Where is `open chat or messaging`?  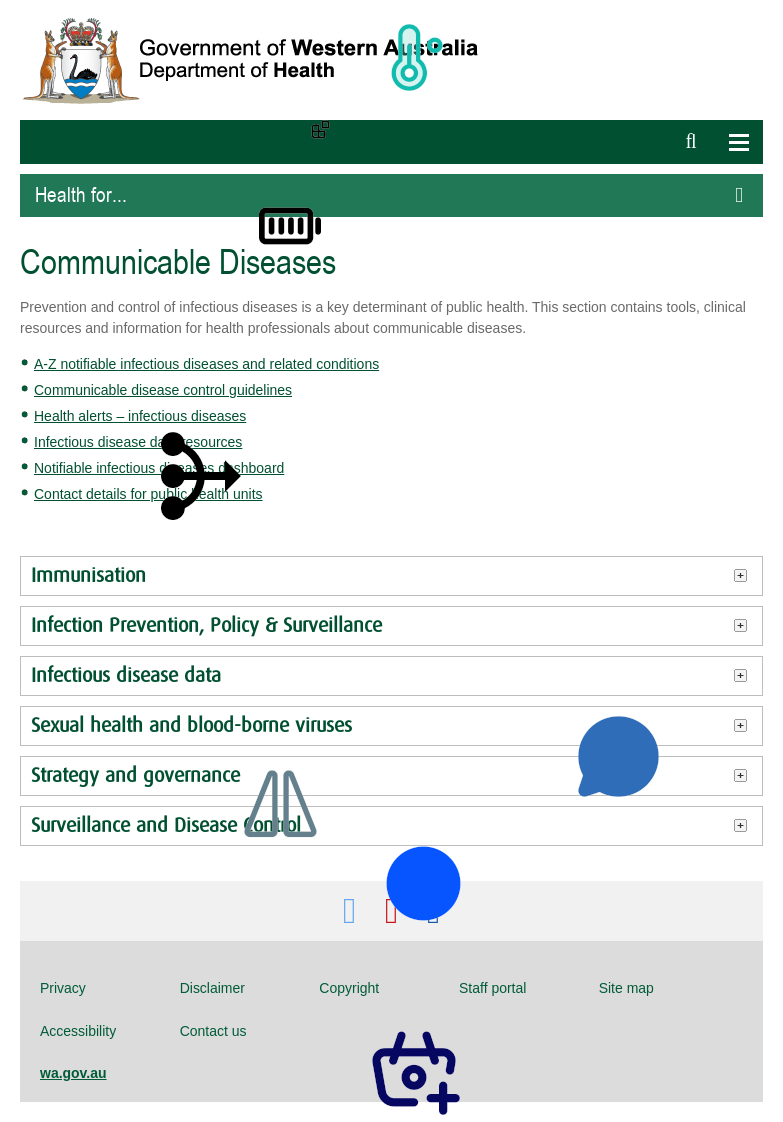
open chat or messaging is located at coordinates (618, 756).